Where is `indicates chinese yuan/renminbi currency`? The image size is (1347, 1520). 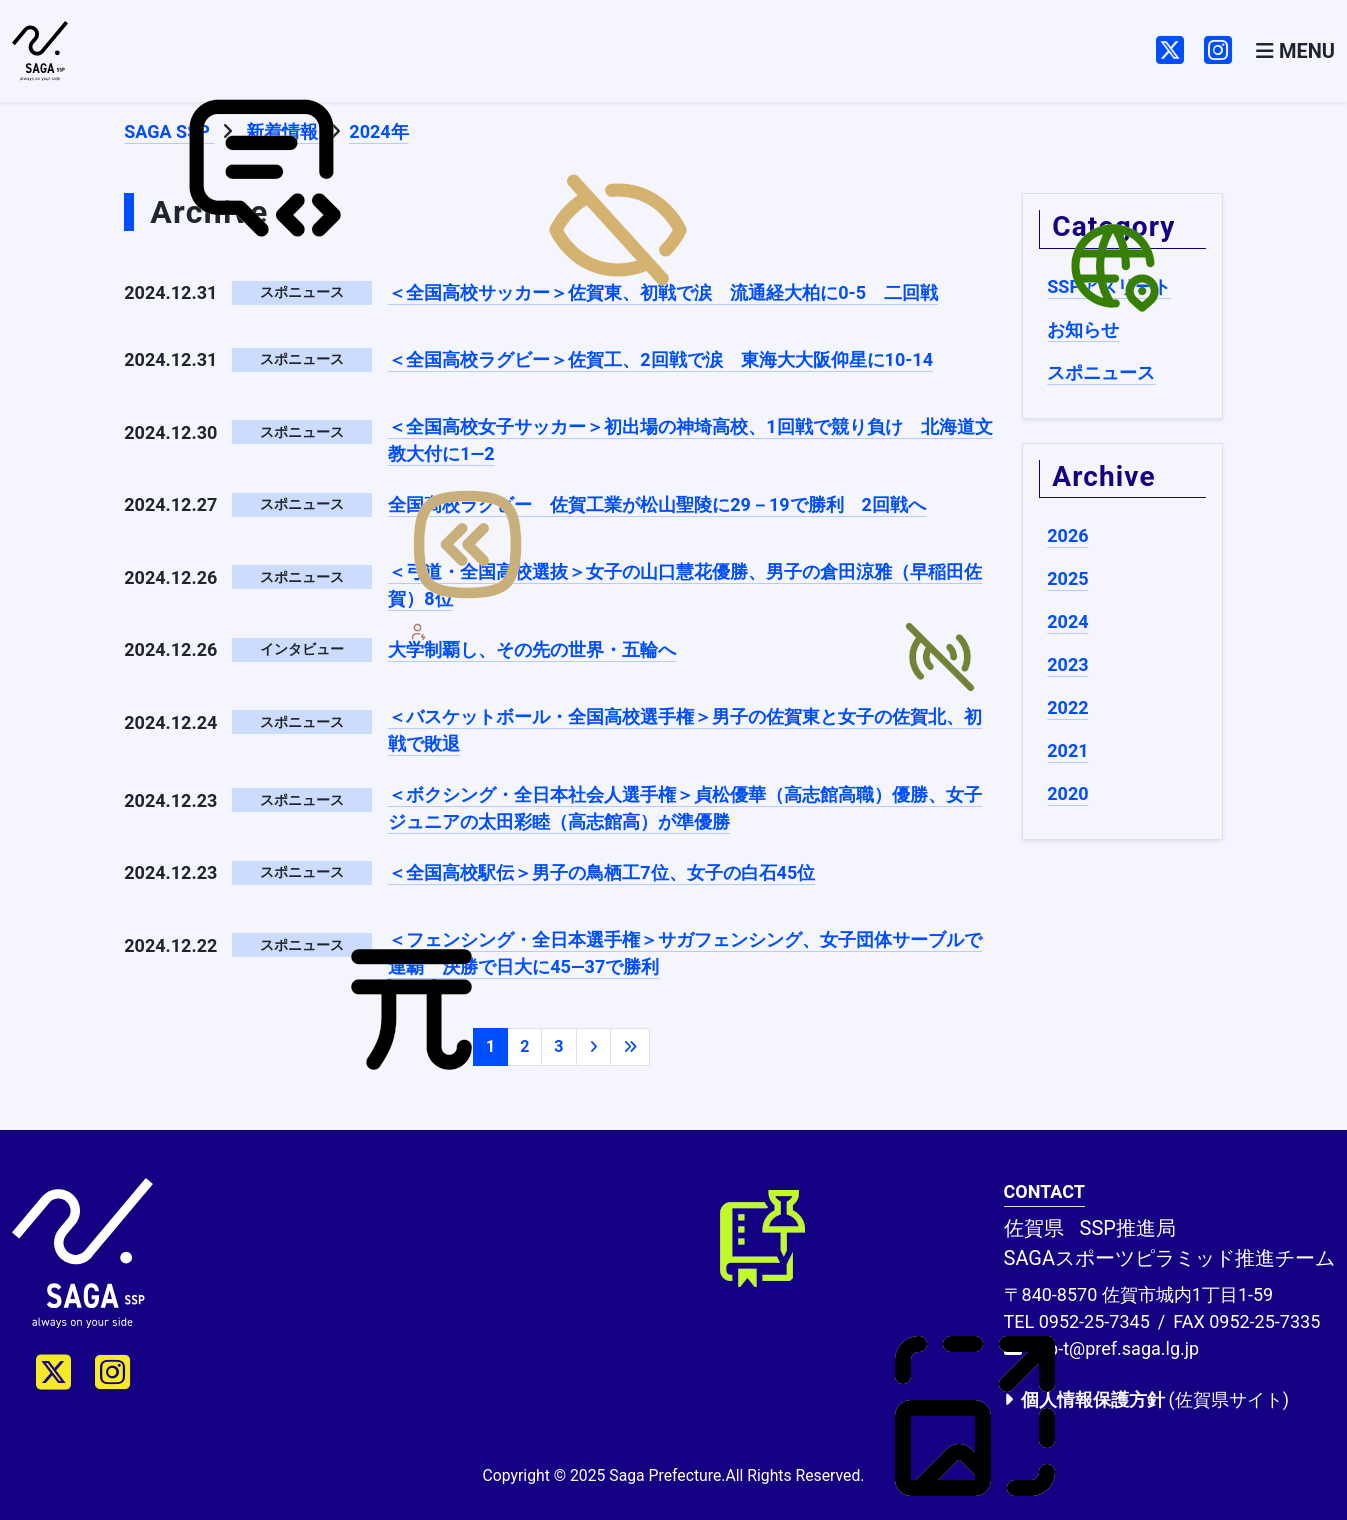
indicates chinese yuan/renminbi currency is located at coordinates (411, 1009).